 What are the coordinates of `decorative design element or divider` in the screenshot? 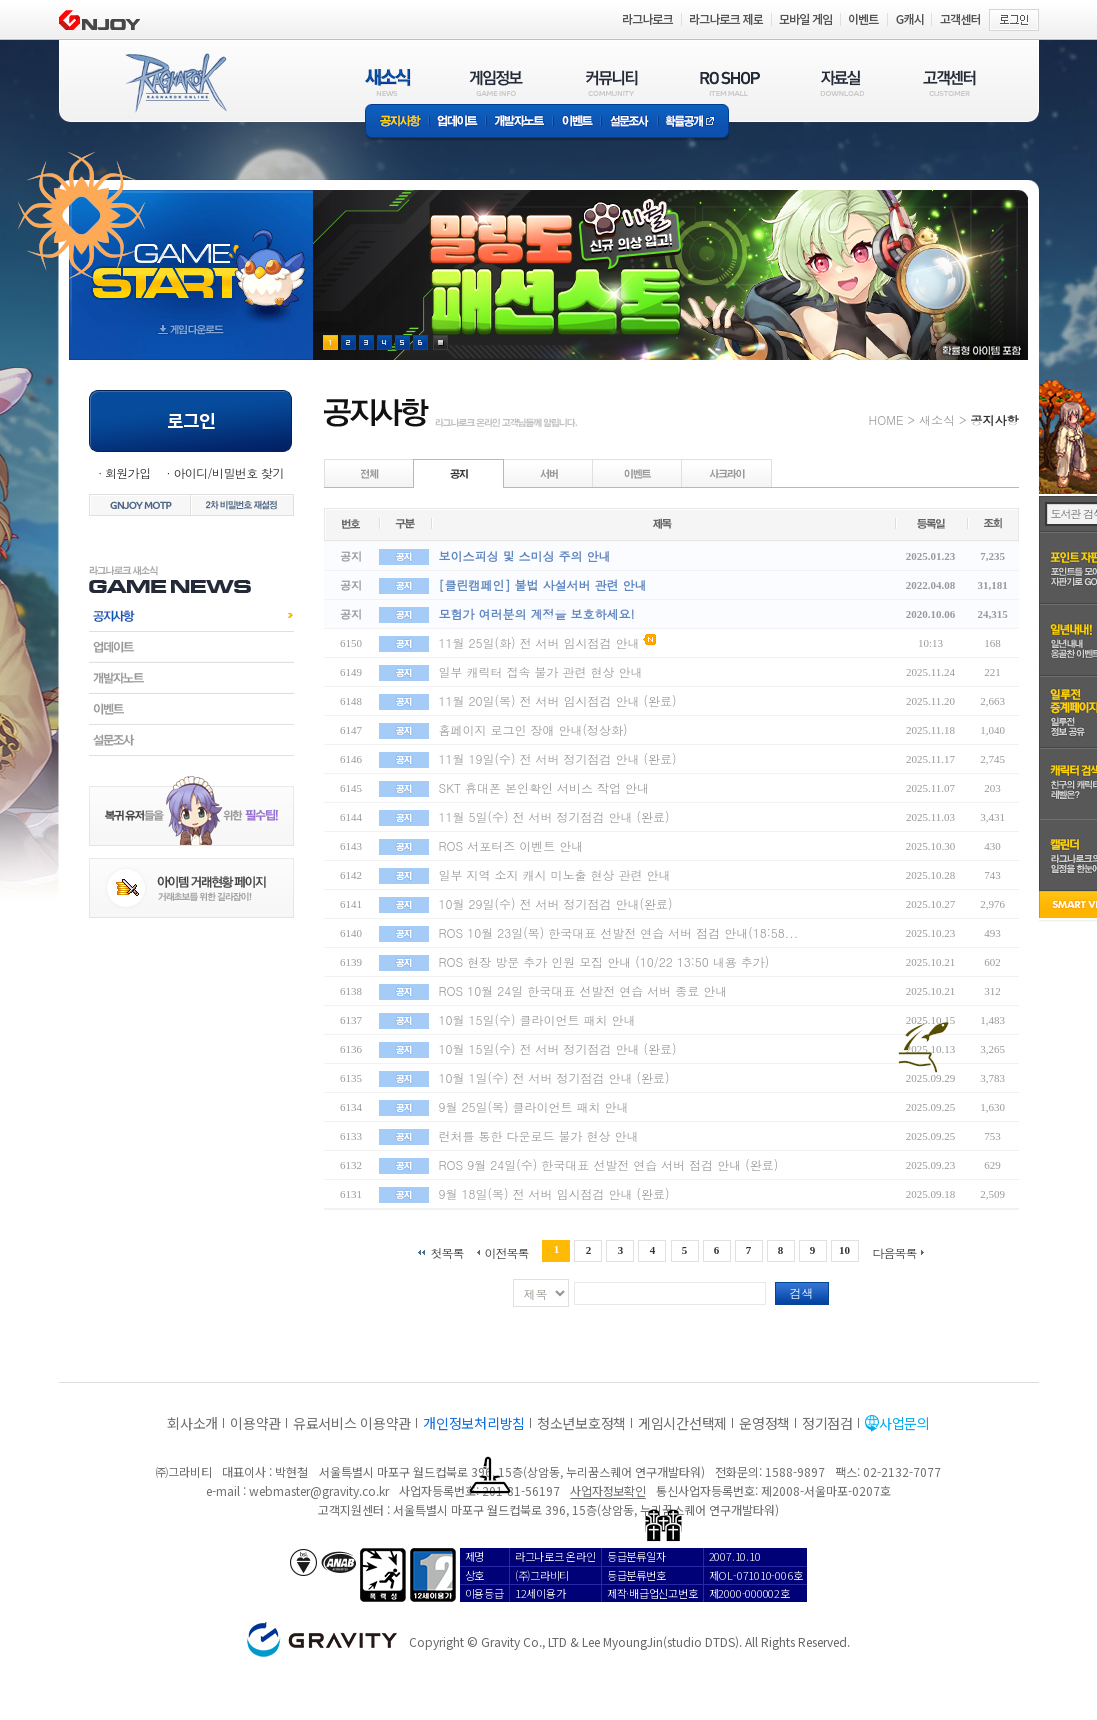 It's located at (81, 215).